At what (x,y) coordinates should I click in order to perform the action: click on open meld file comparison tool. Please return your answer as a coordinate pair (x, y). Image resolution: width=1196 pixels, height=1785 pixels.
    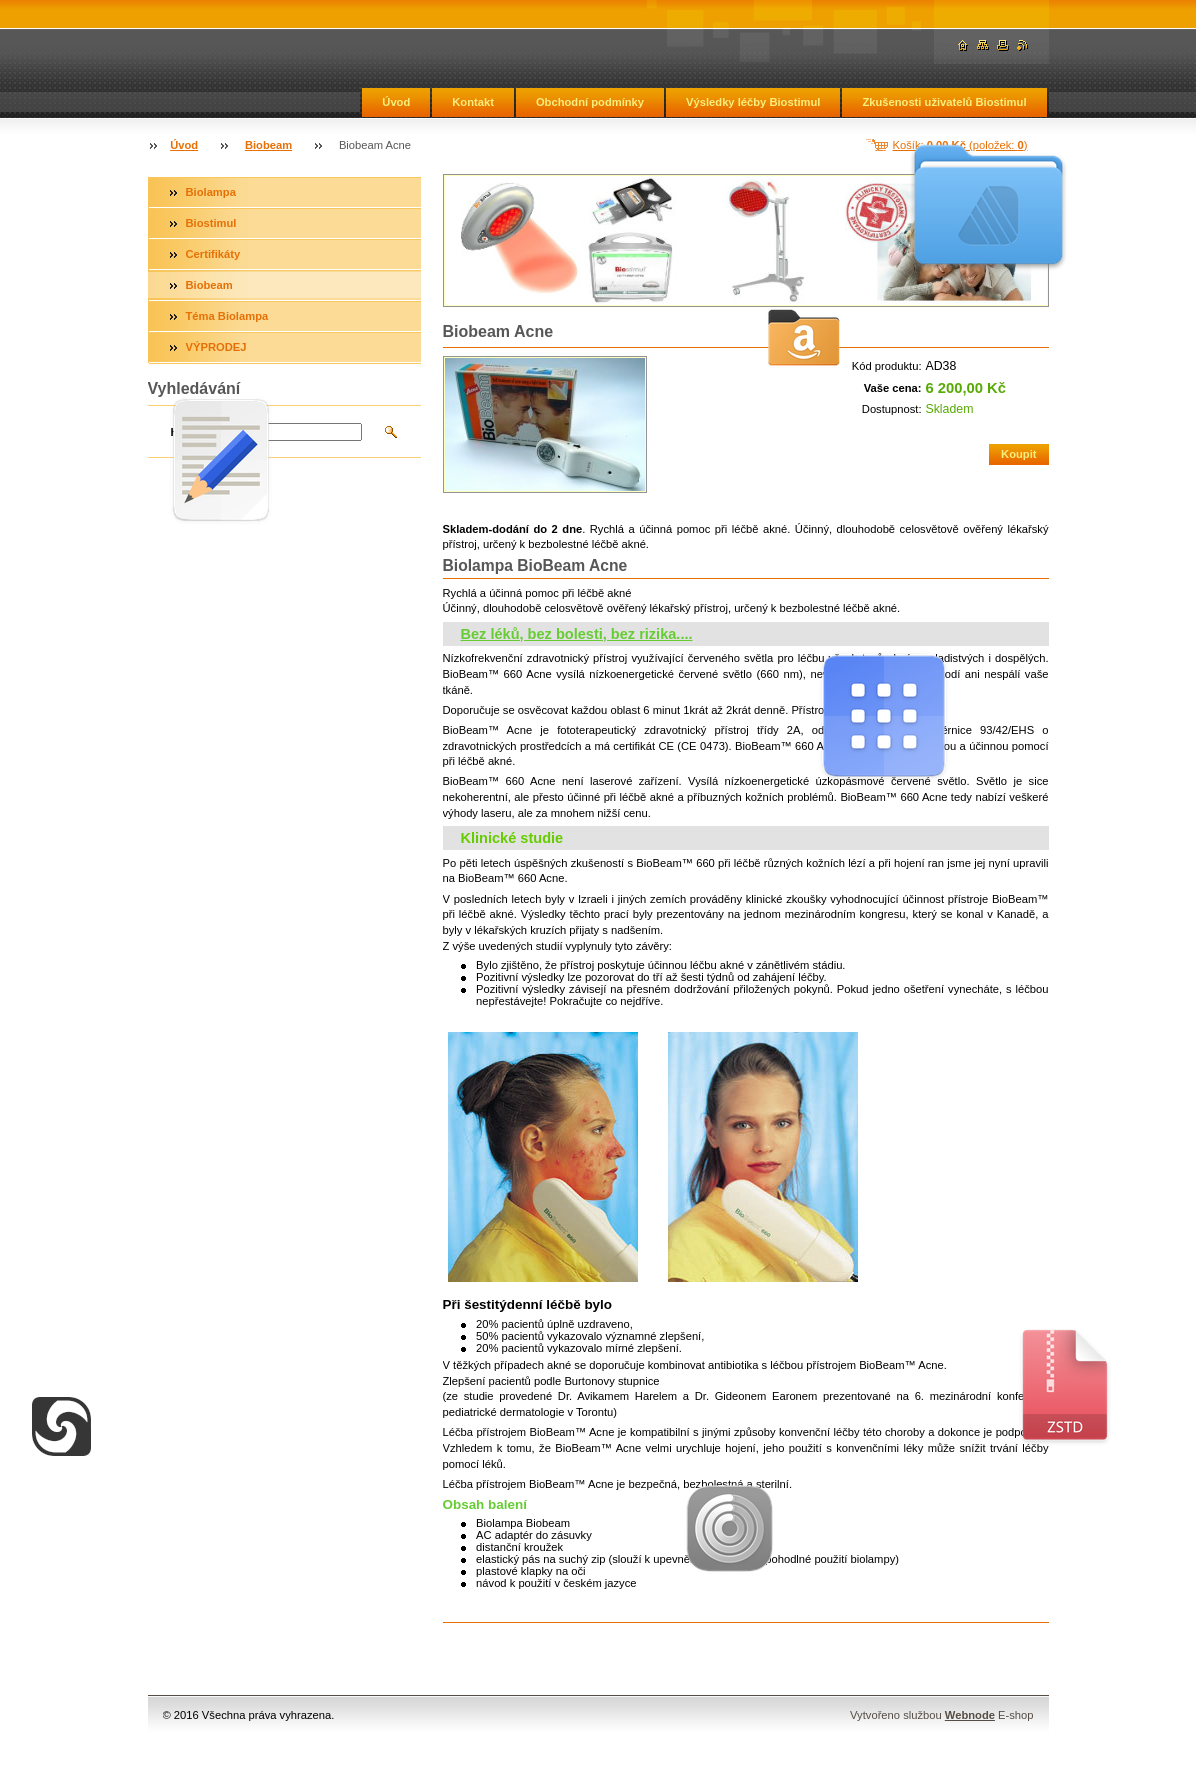
    Looking at the image, I should click on (61, 1426).